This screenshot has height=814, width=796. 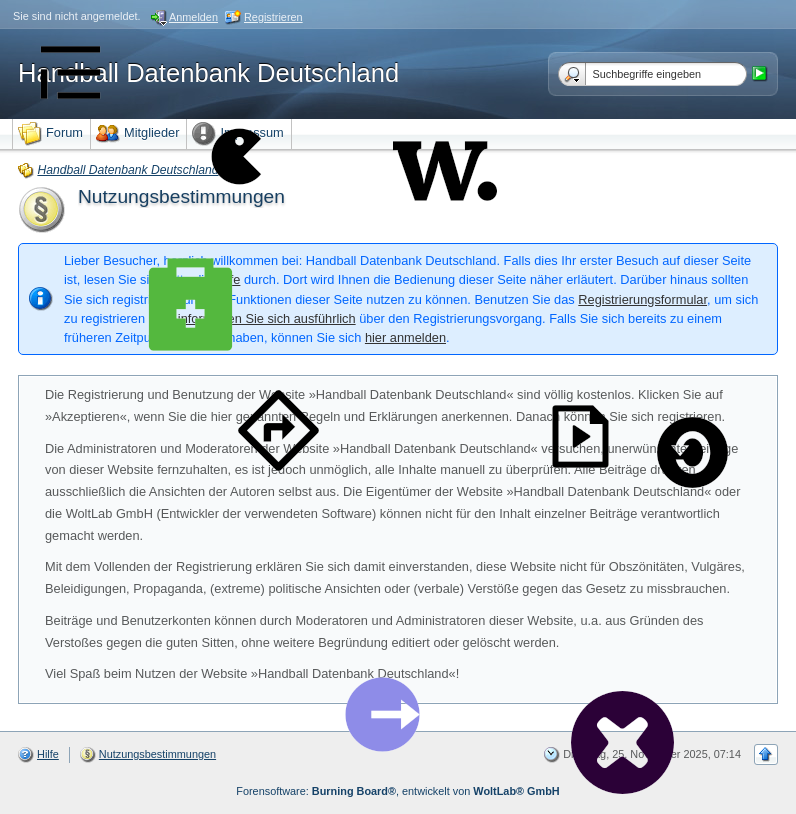 What do you see at coordinates (70, 72) in the screenshot?
I see `insert a block quote` at bounding box center [70, 72].